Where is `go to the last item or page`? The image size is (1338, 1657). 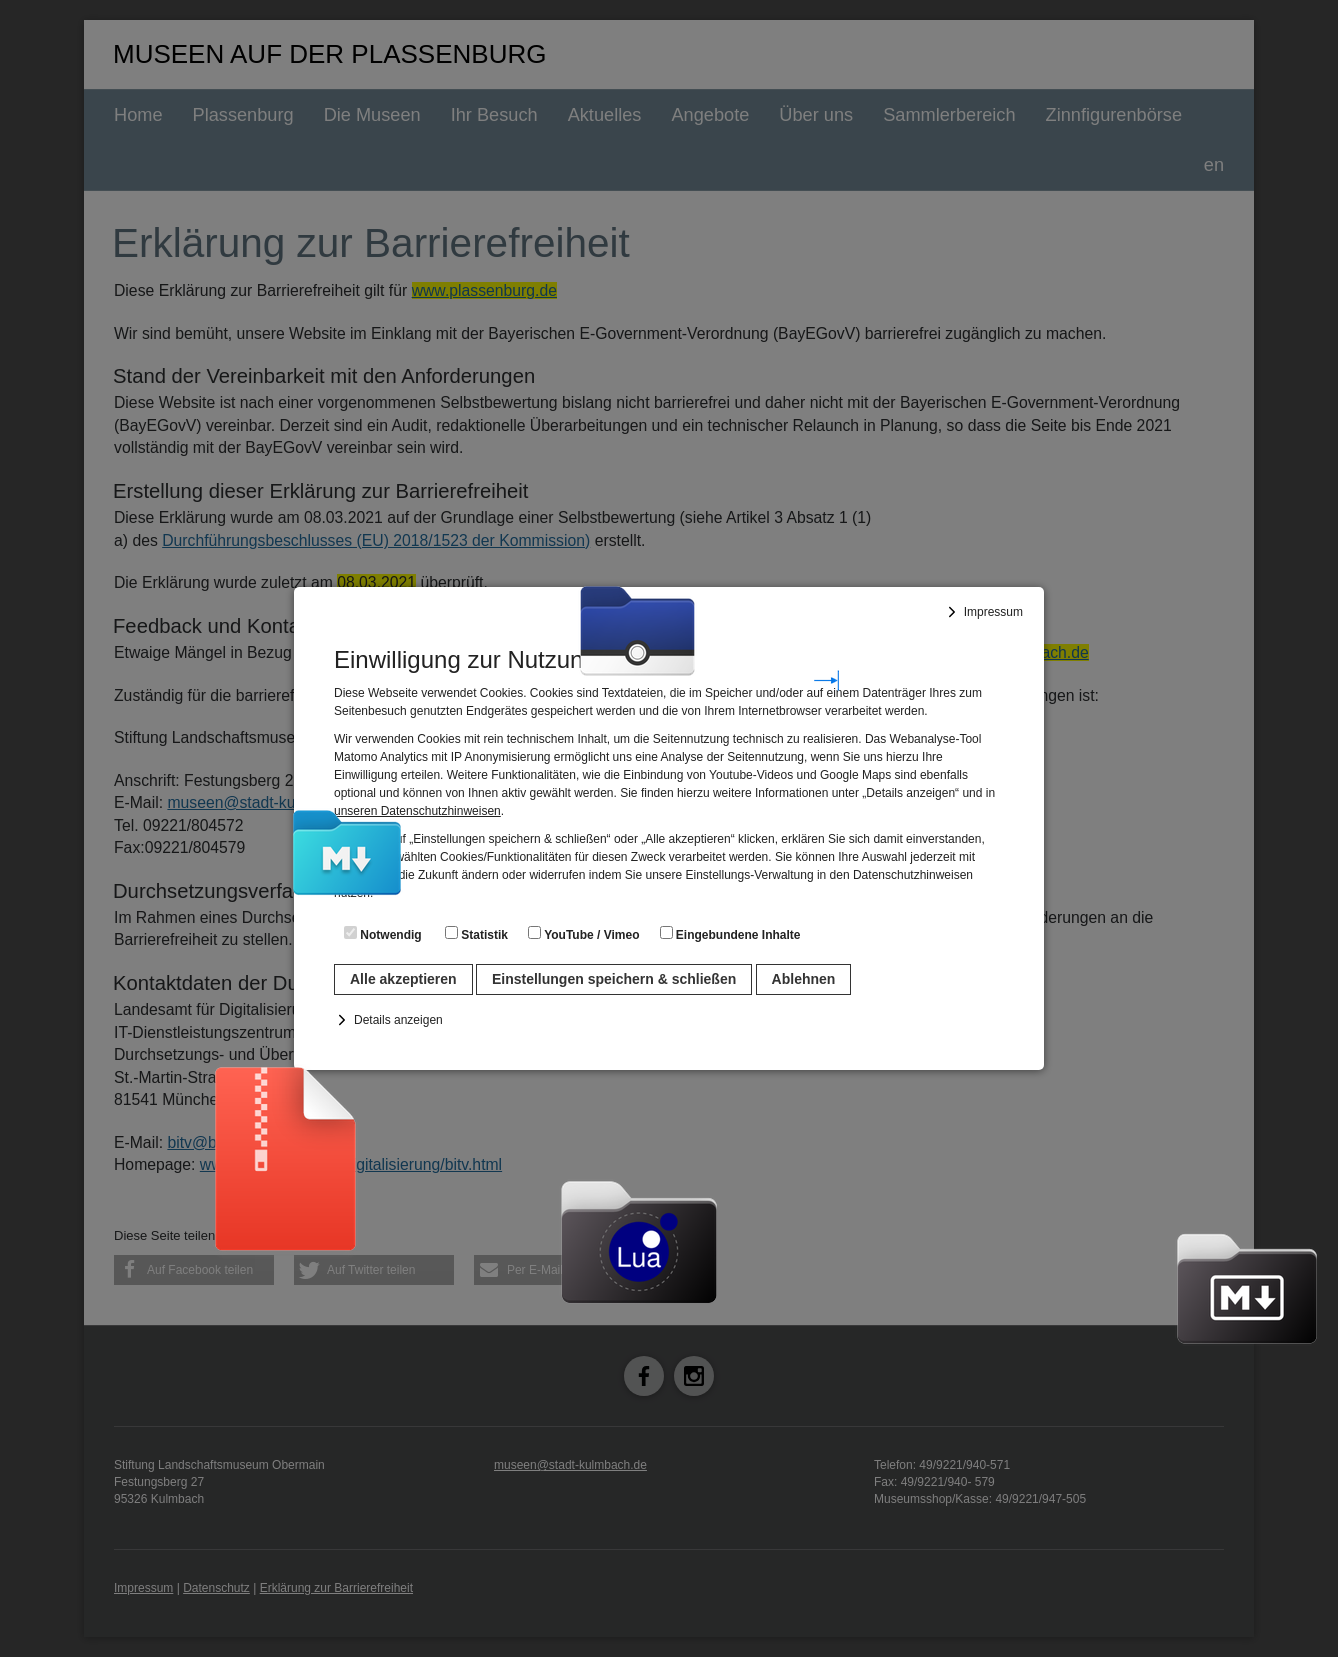 go to the last item or page is located at coordinates (826, 680).